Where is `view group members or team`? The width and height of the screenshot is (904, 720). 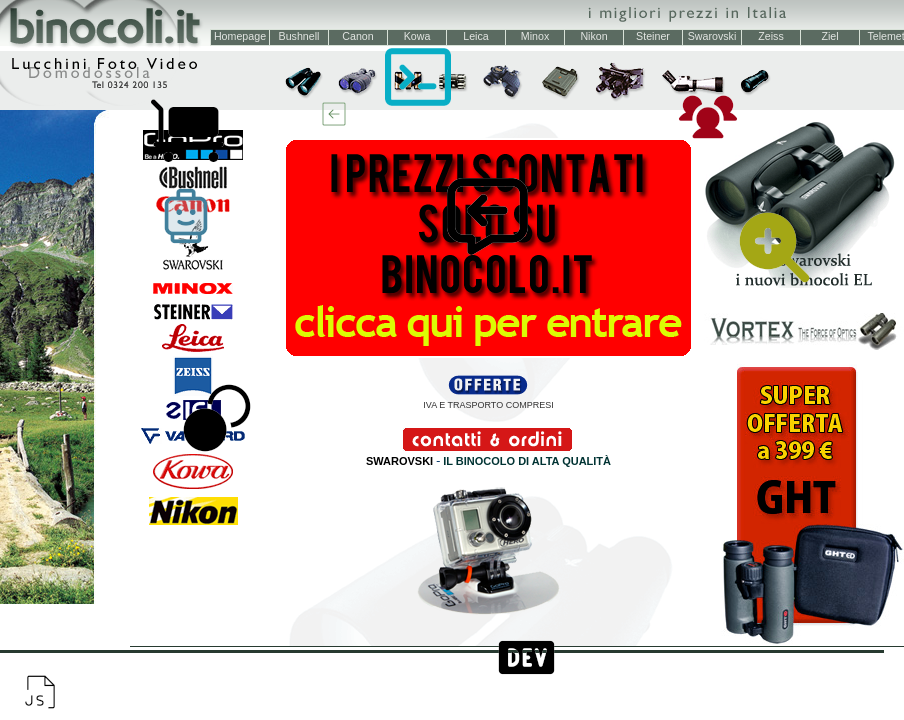 view group members or team is located at coordinates (708, 115).